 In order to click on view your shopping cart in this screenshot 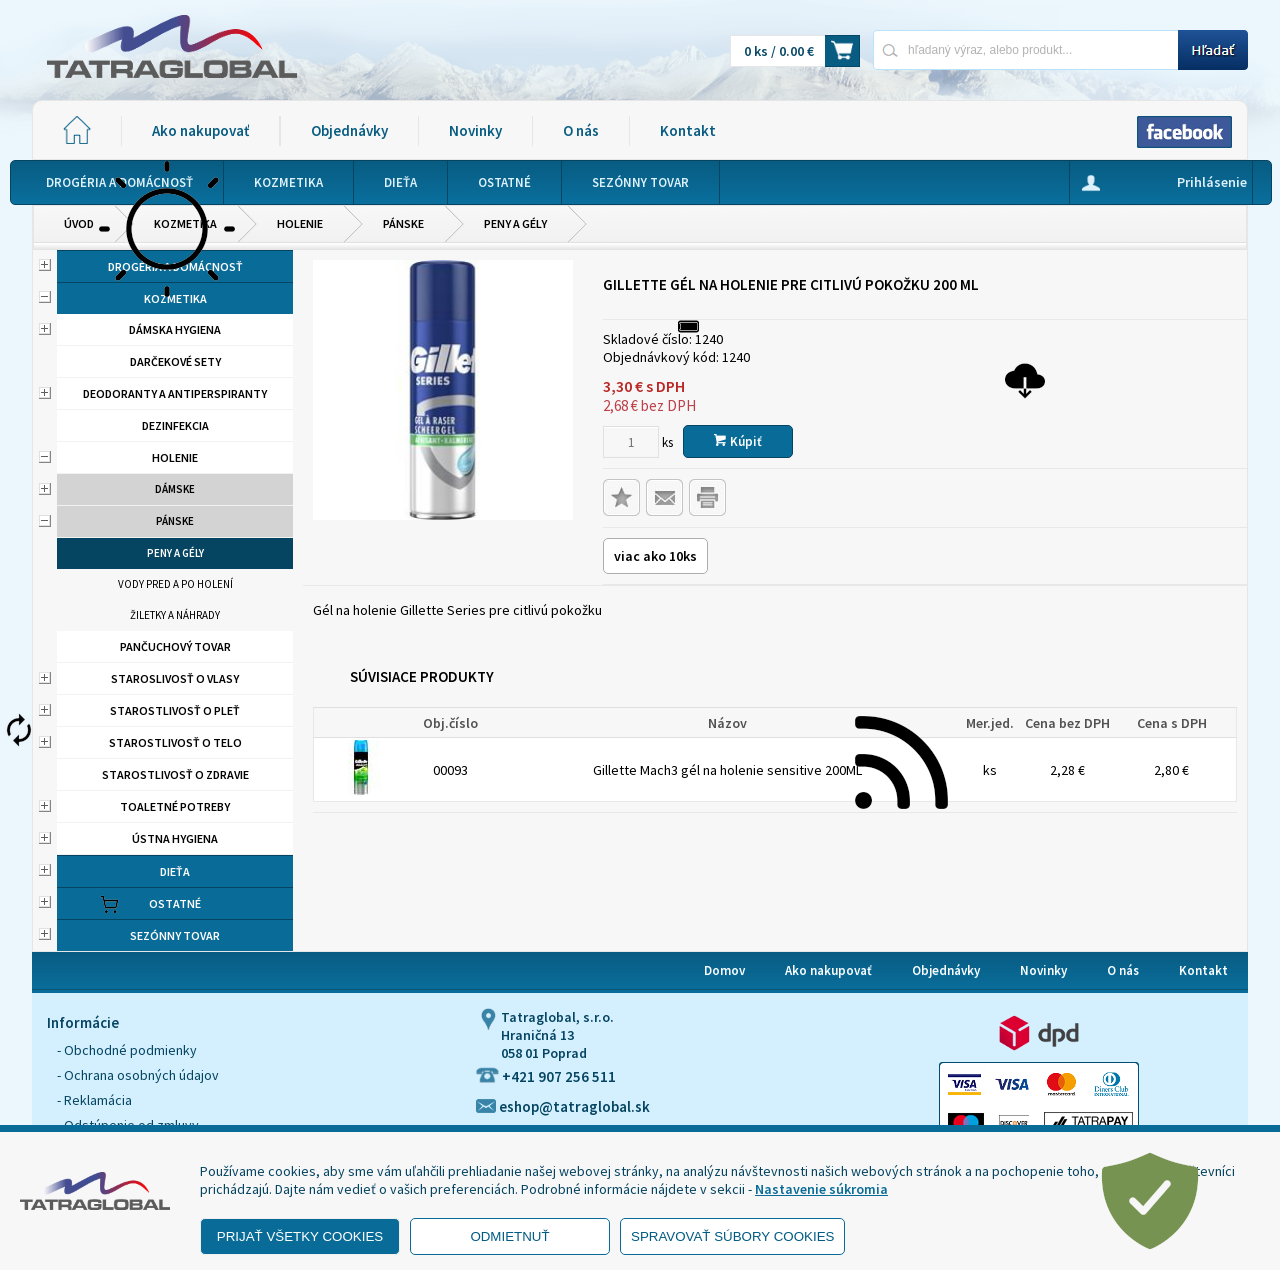, I will do `click(109, 904)`.